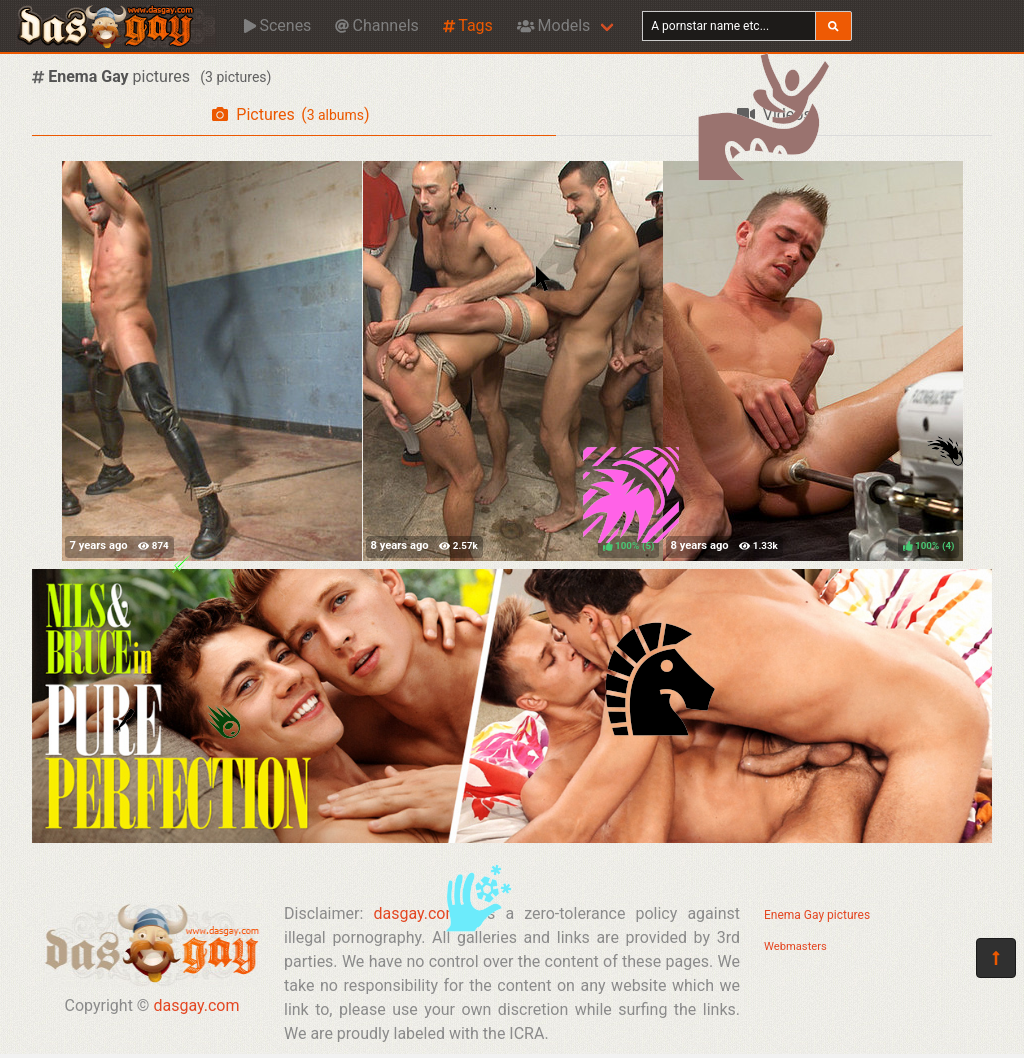 The width and height of the screenshot is (1024, 1058). Describe the element at coordinates (631, 495) in the screenshot. I see `activate boost or turbo mode` at that location.